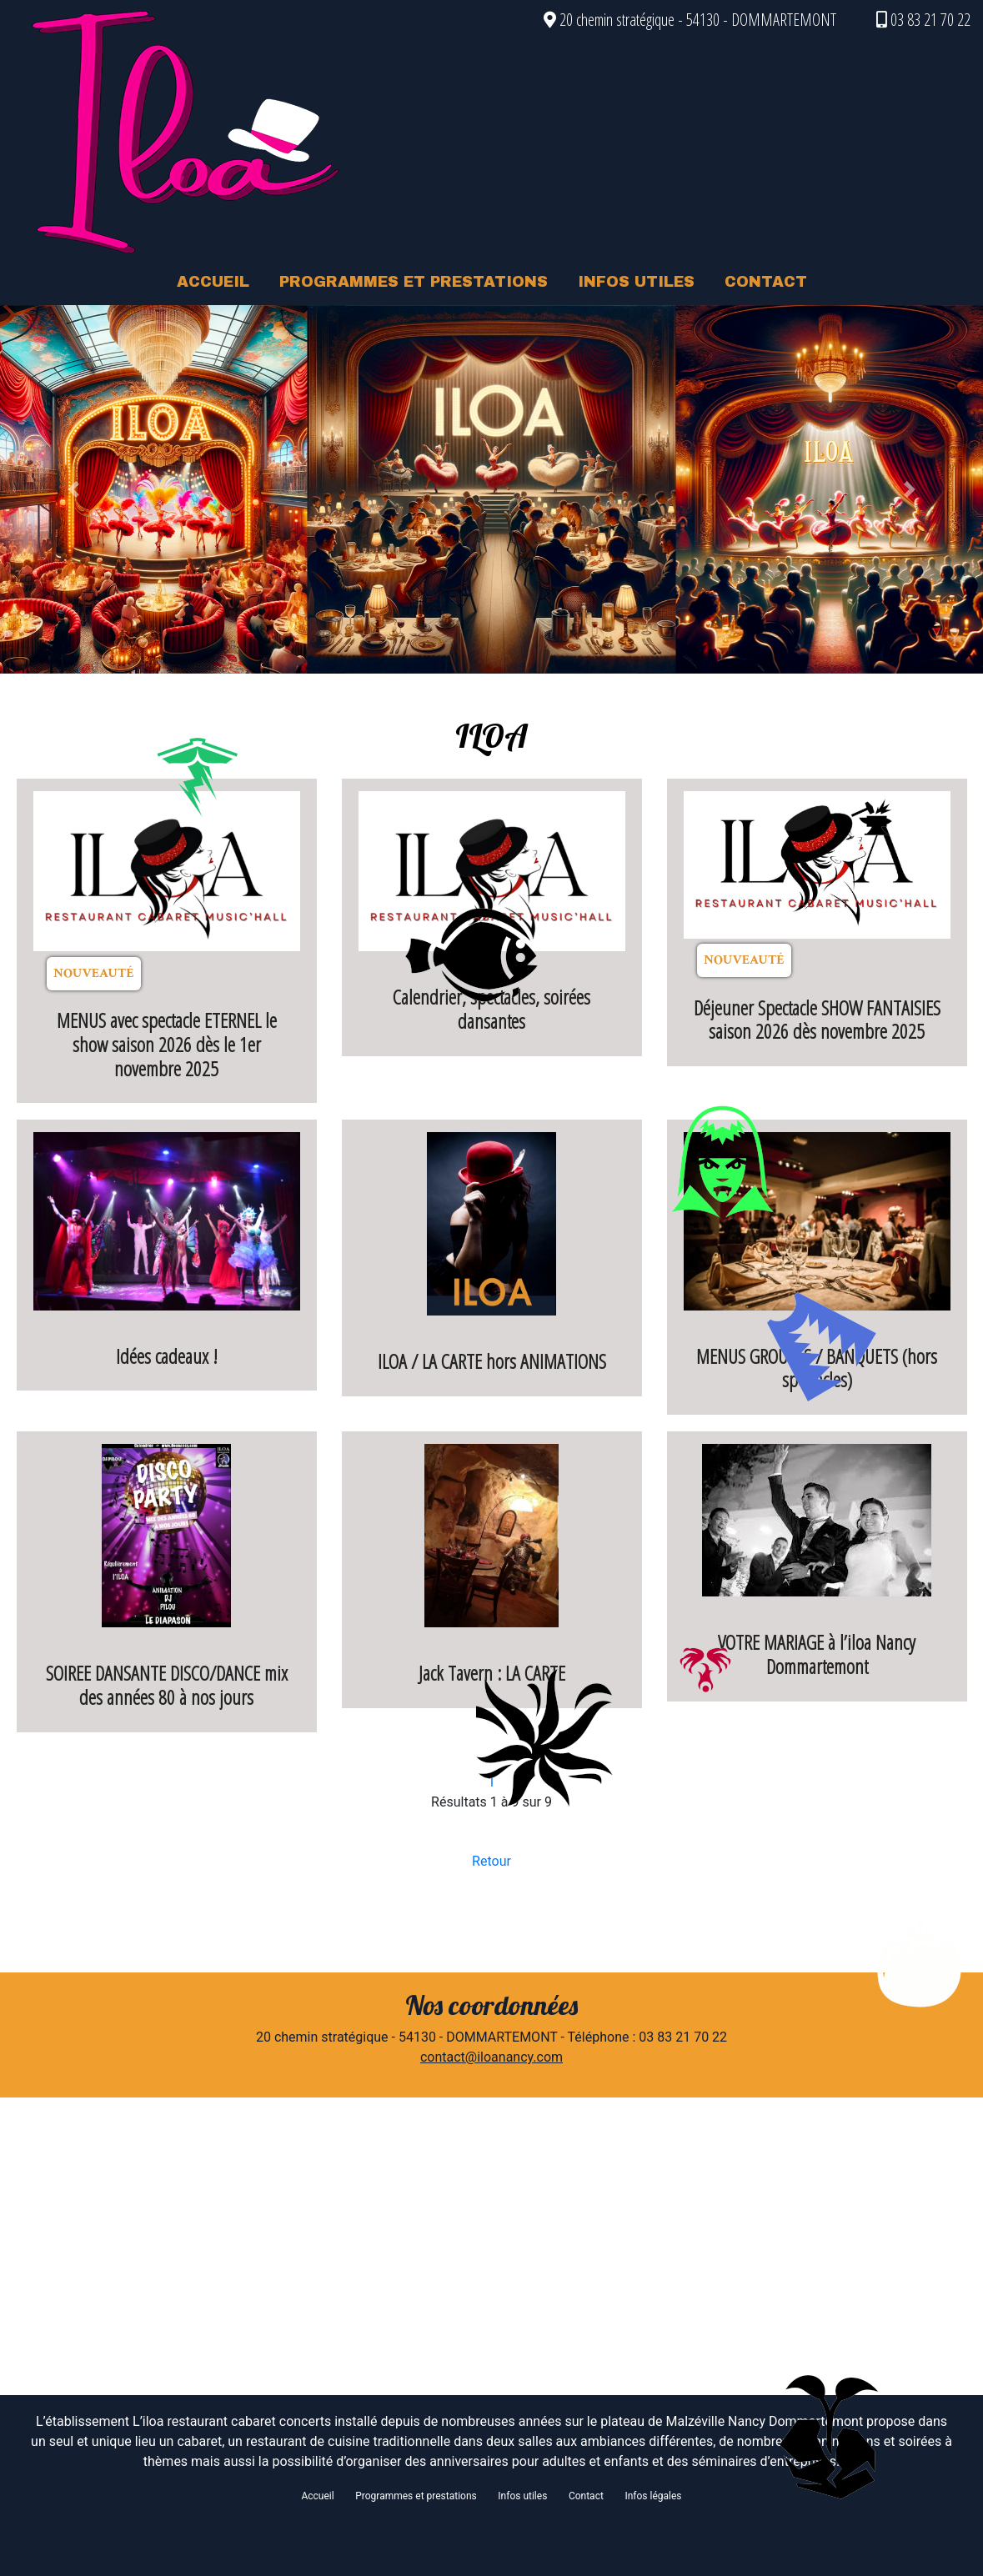  What do you see at coordinates (831, 2437) in the screenshot?
I see `plant a seed or start growing crops` at bounding box center [831, 2437].